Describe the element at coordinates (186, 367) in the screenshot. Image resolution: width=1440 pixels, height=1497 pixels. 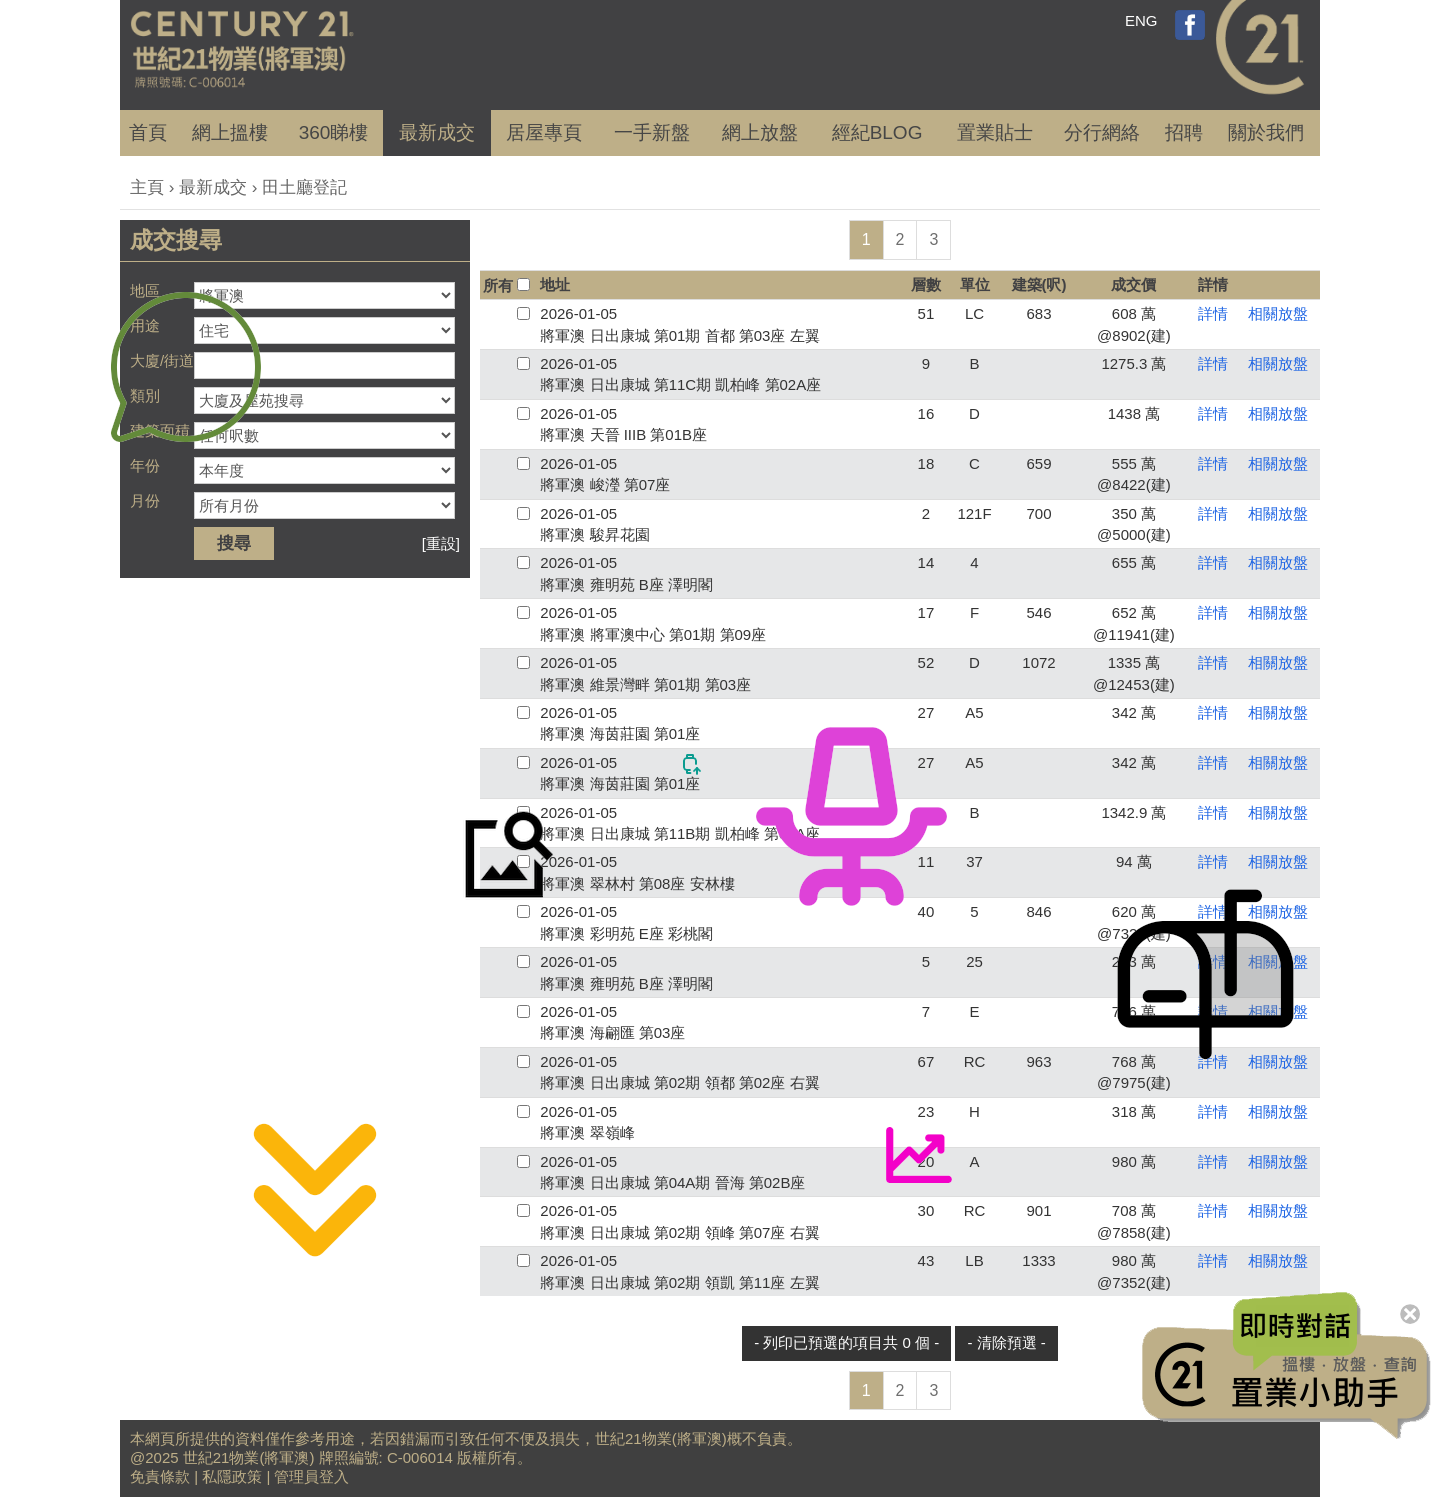
I see `open chat or messaging` at that location.